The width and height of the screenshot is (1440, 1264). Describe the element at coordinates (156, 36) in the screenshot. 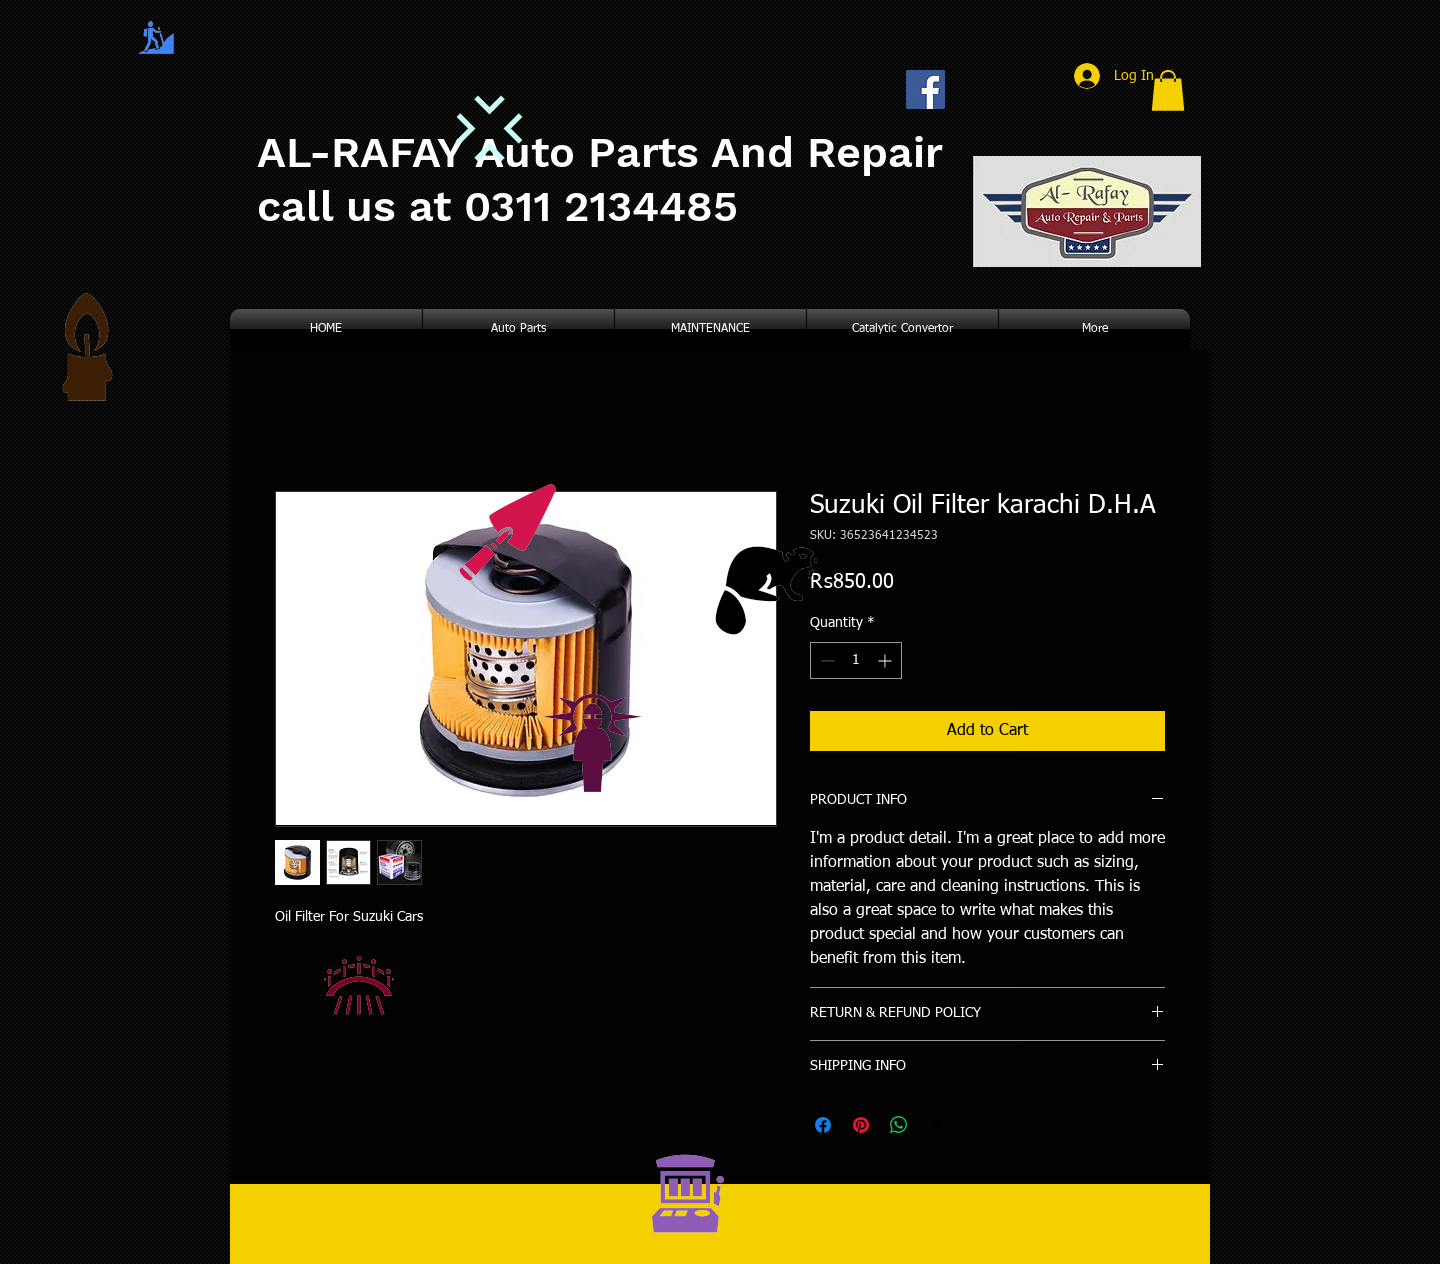

I see `explore hiking trails nearby` at that location.